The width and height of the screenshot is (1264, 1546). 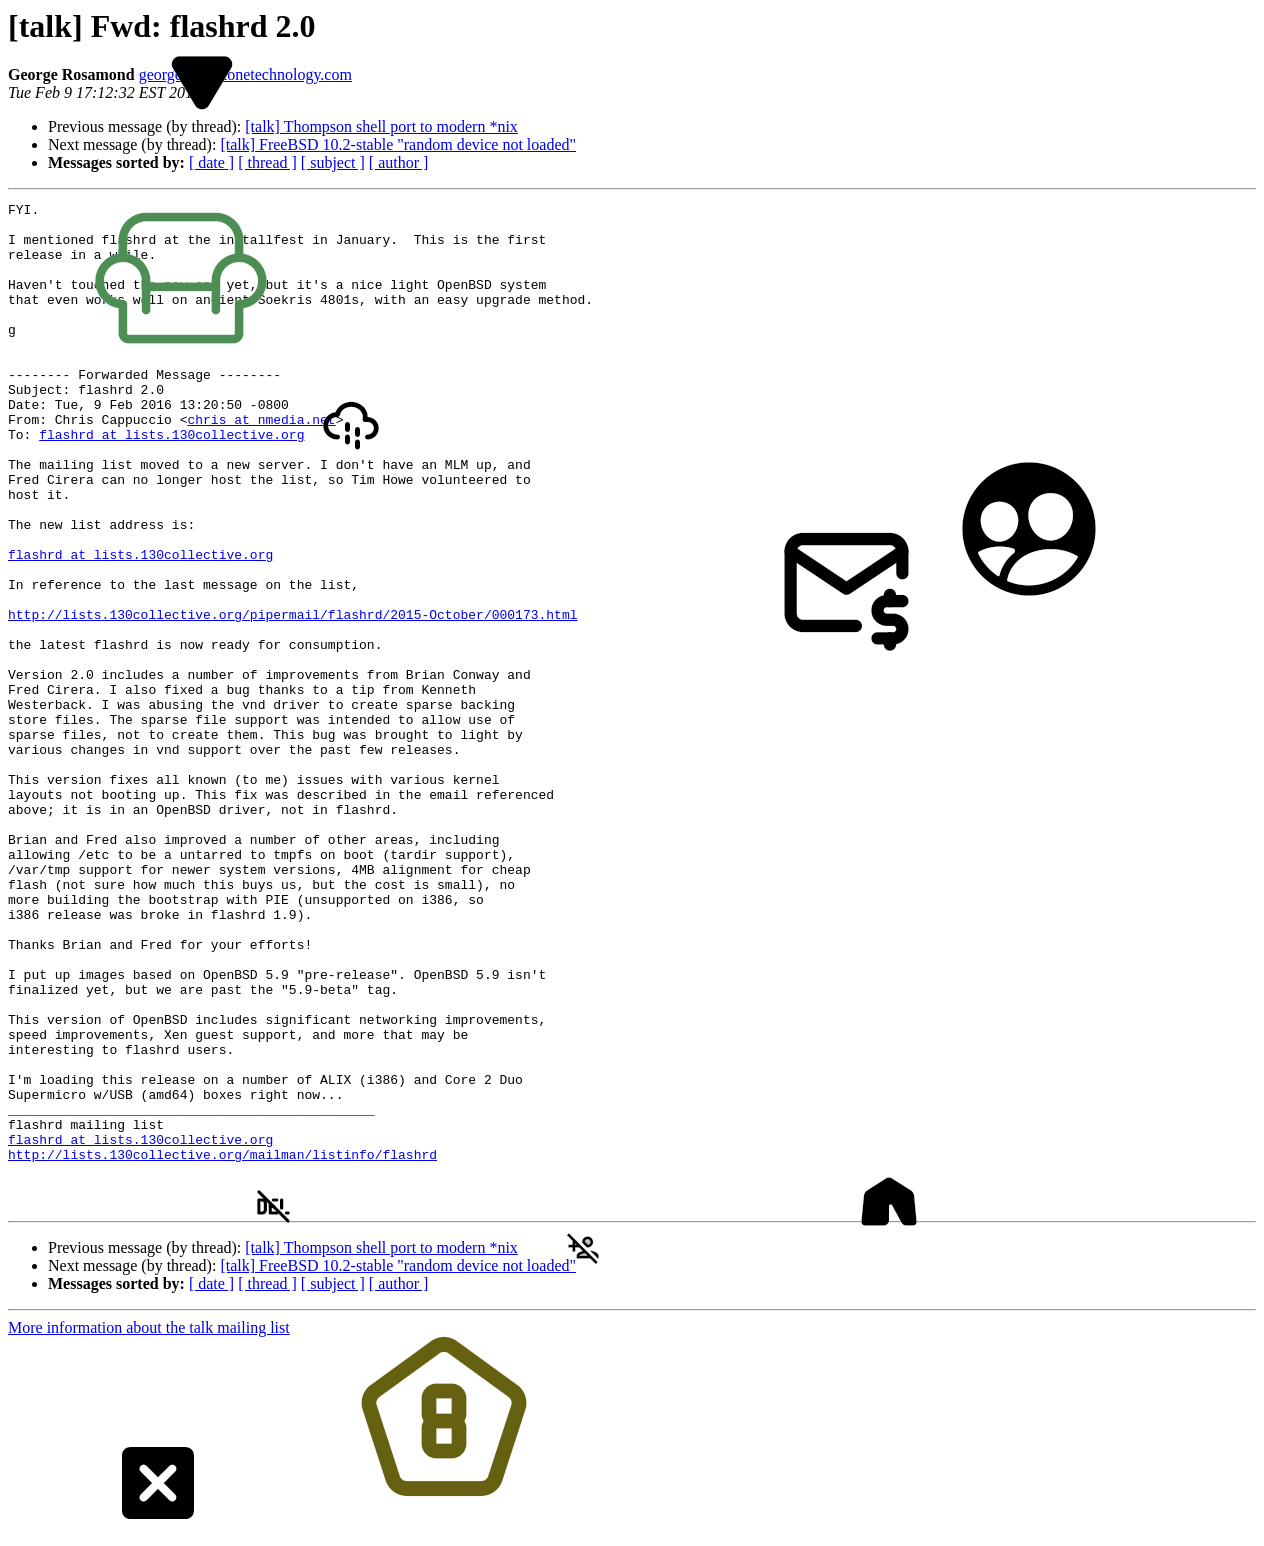 What do you see at coordinates (273, 1206) in the screenshot?
I see `http delete request disabled or unavailable` at bounding box center [273, 1206].